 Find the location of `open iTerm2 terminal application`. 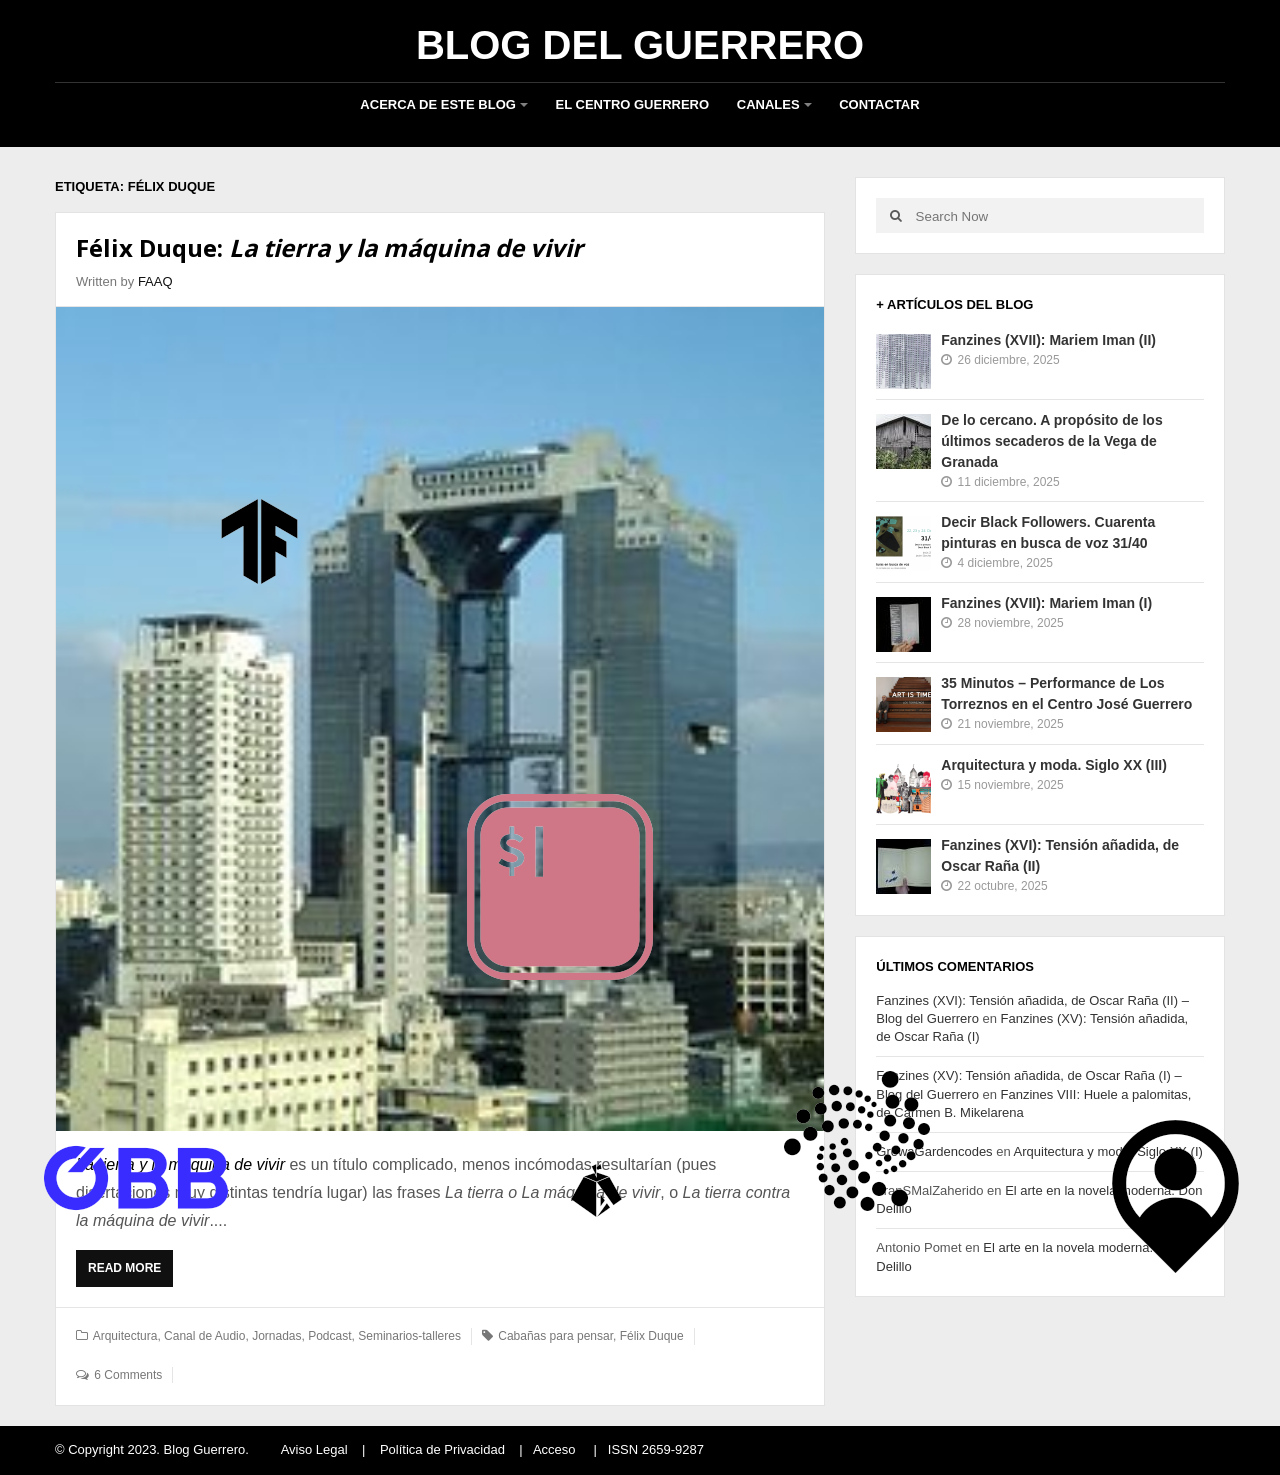

open iTerm2 terminal application is located at coordinates (560, 887).